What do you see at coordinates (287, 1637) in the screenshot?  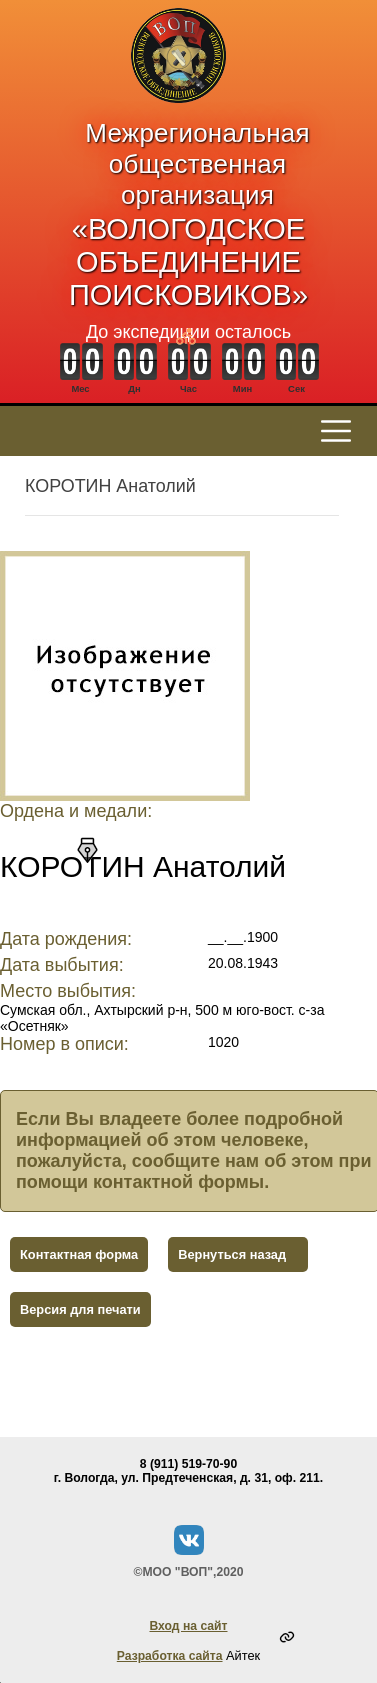 I see `copy or share a link` at bounding box center [287, 1637].